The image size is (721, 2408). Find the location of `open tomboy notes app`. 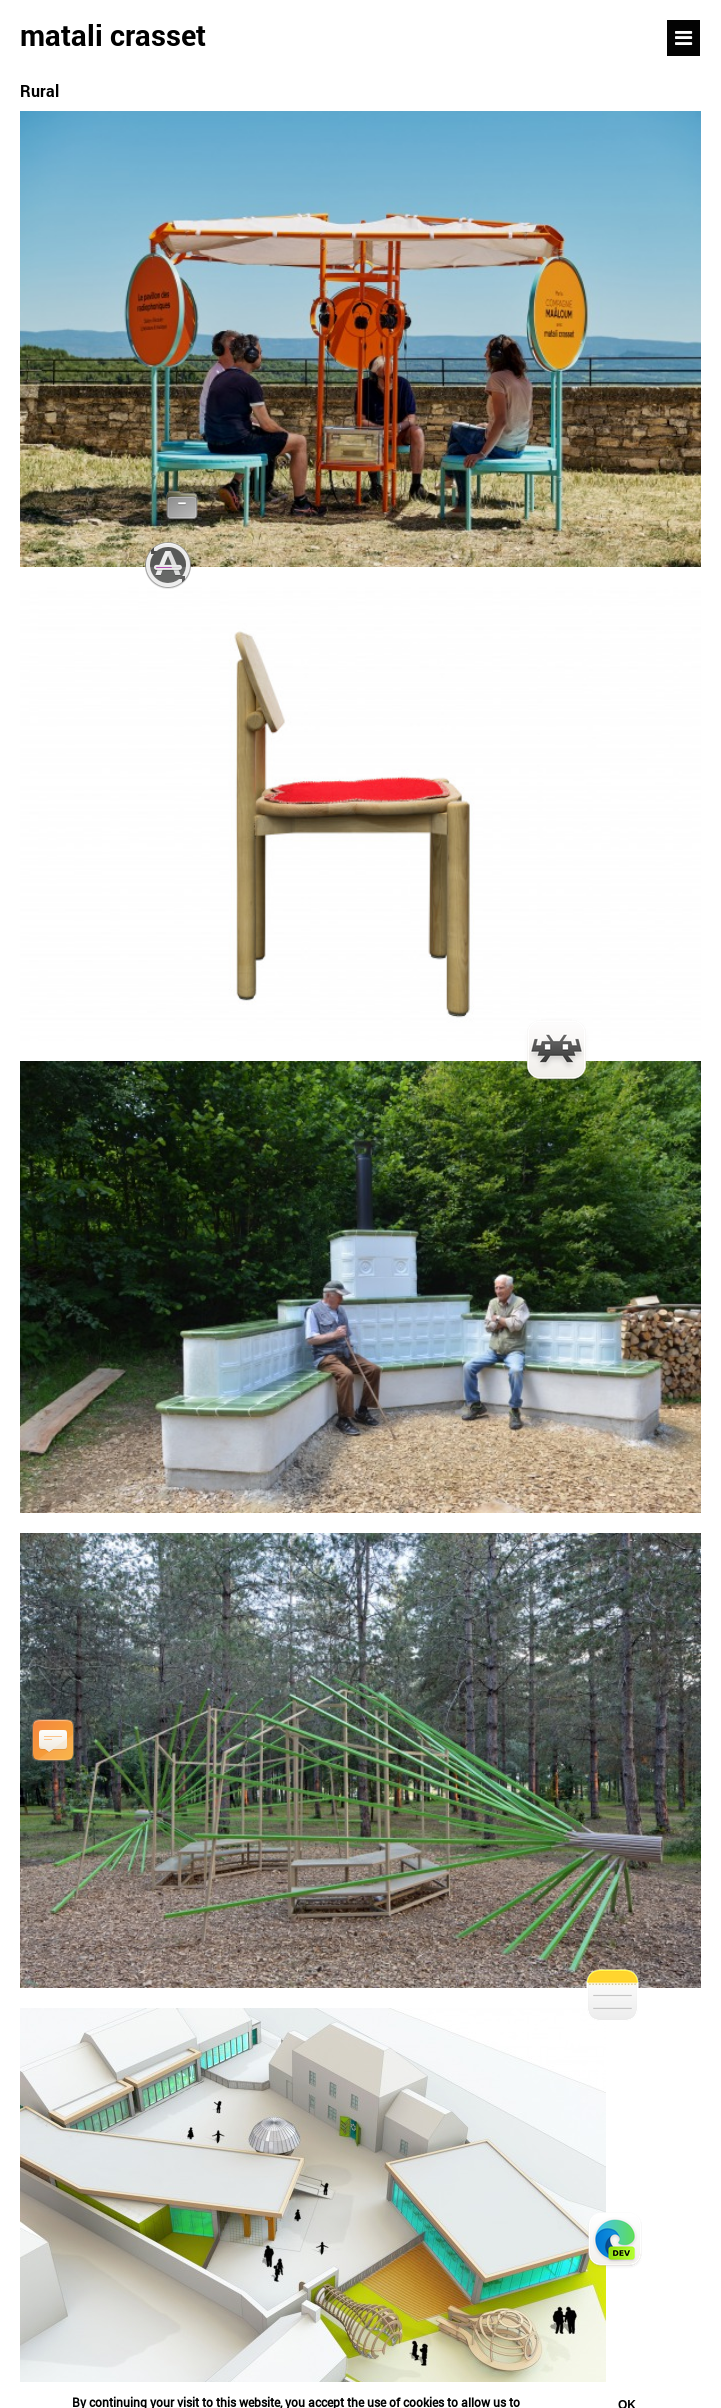

open tomboy notes app is located at coordinates (612, 1995).